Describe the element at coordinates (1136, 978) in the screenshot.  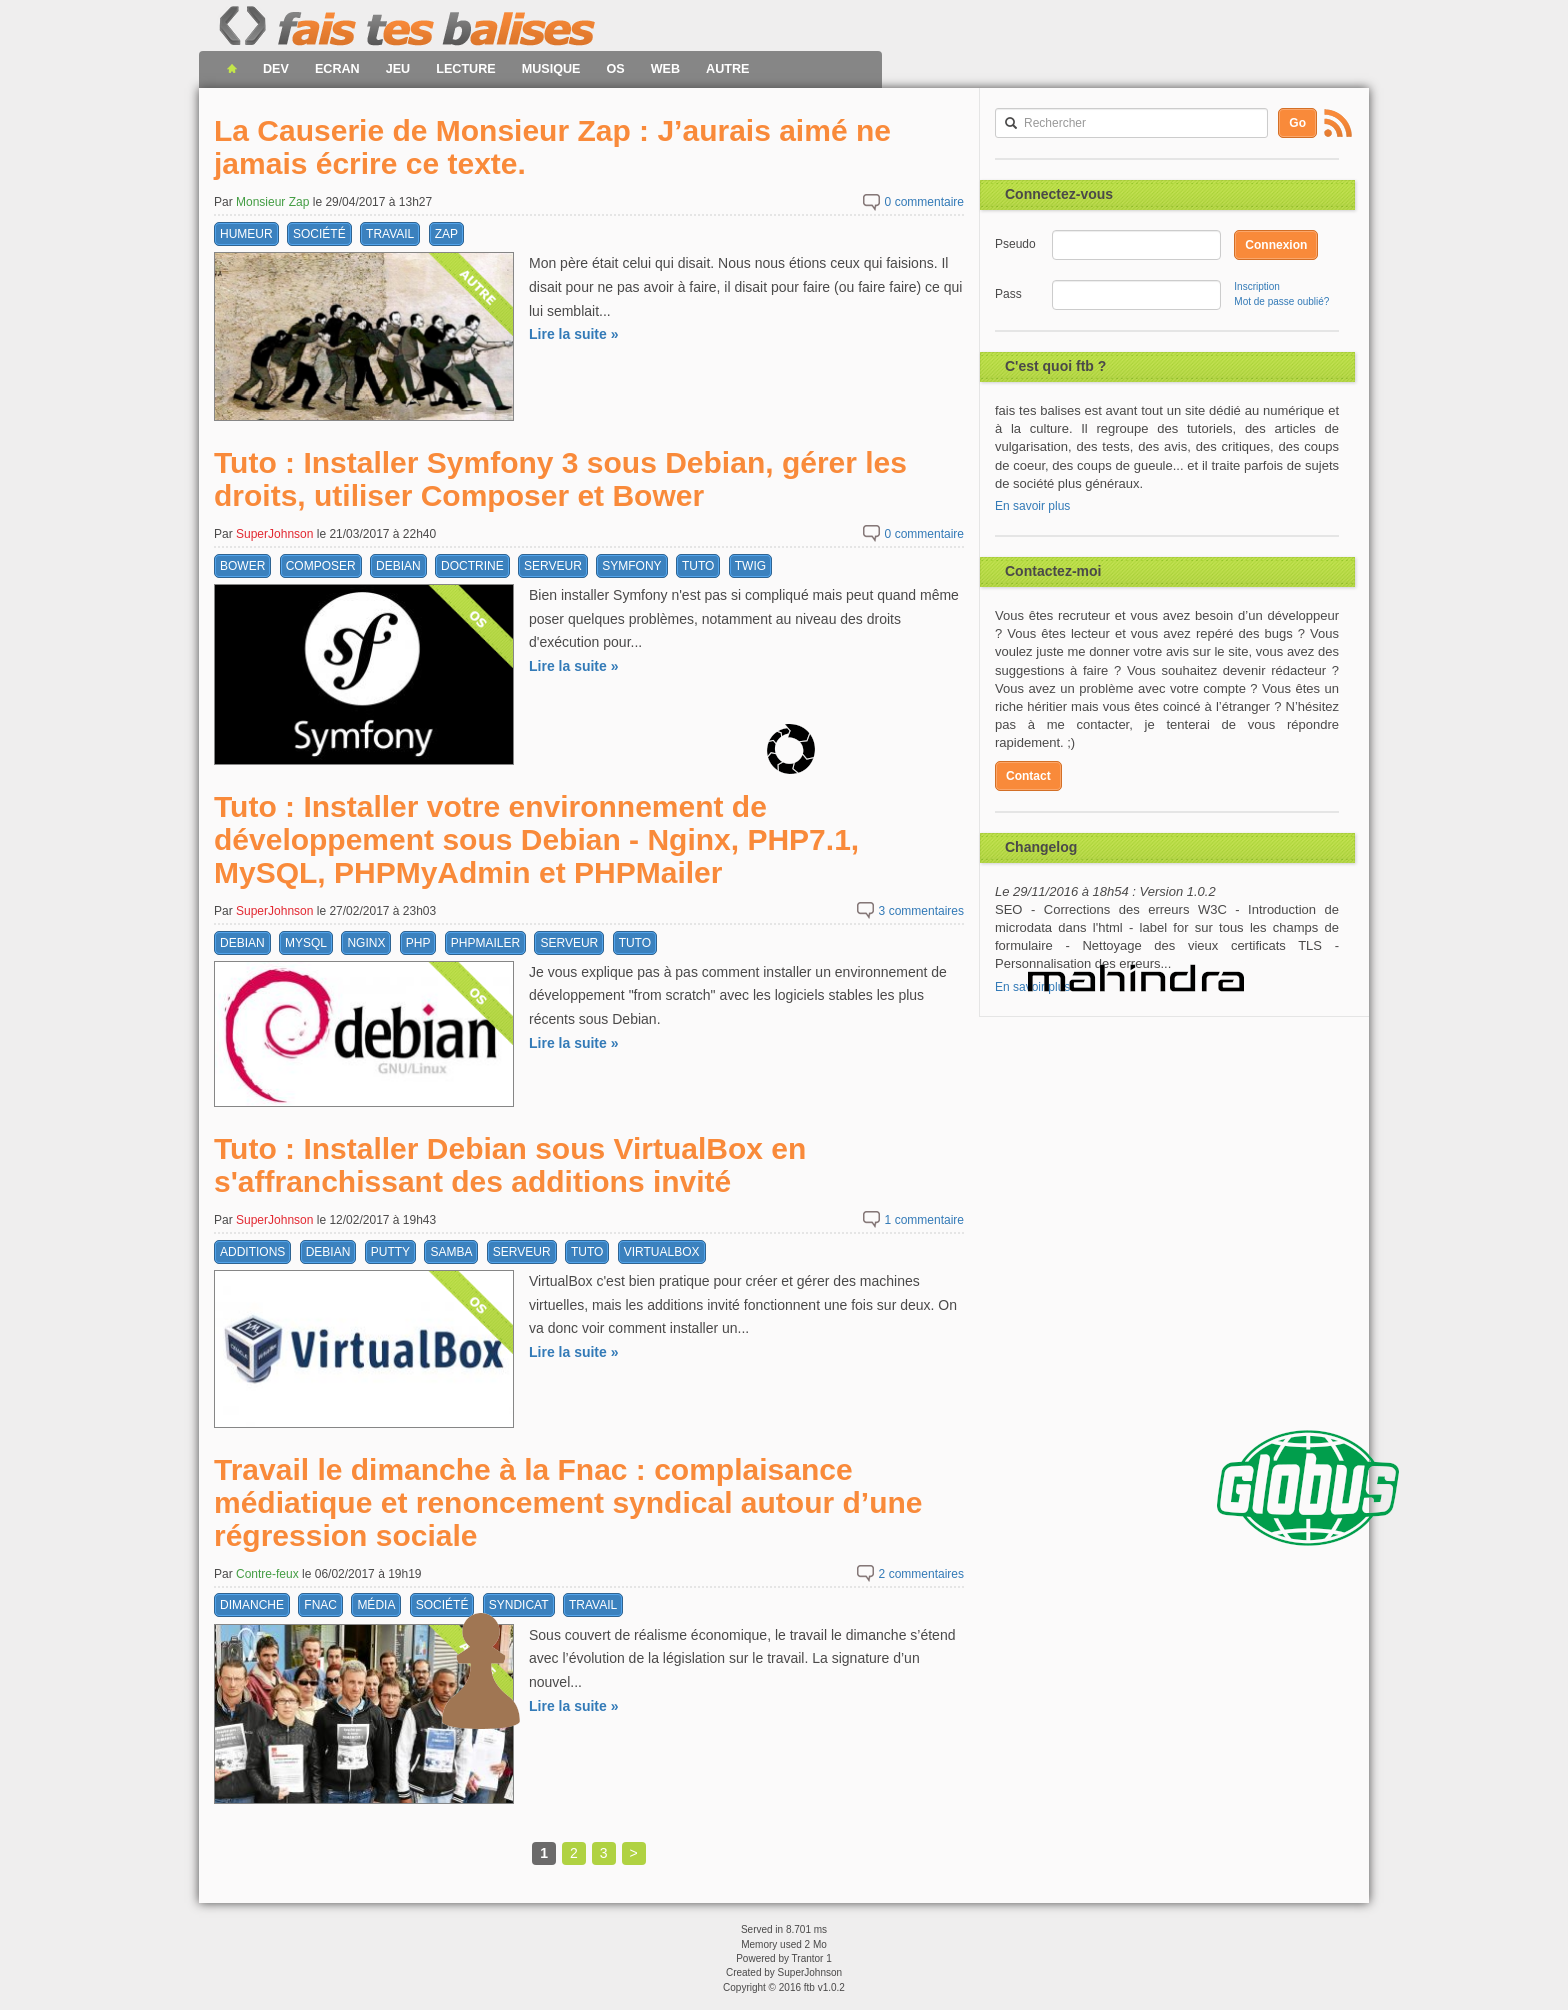
I see `Mahindra company logo` at that location.